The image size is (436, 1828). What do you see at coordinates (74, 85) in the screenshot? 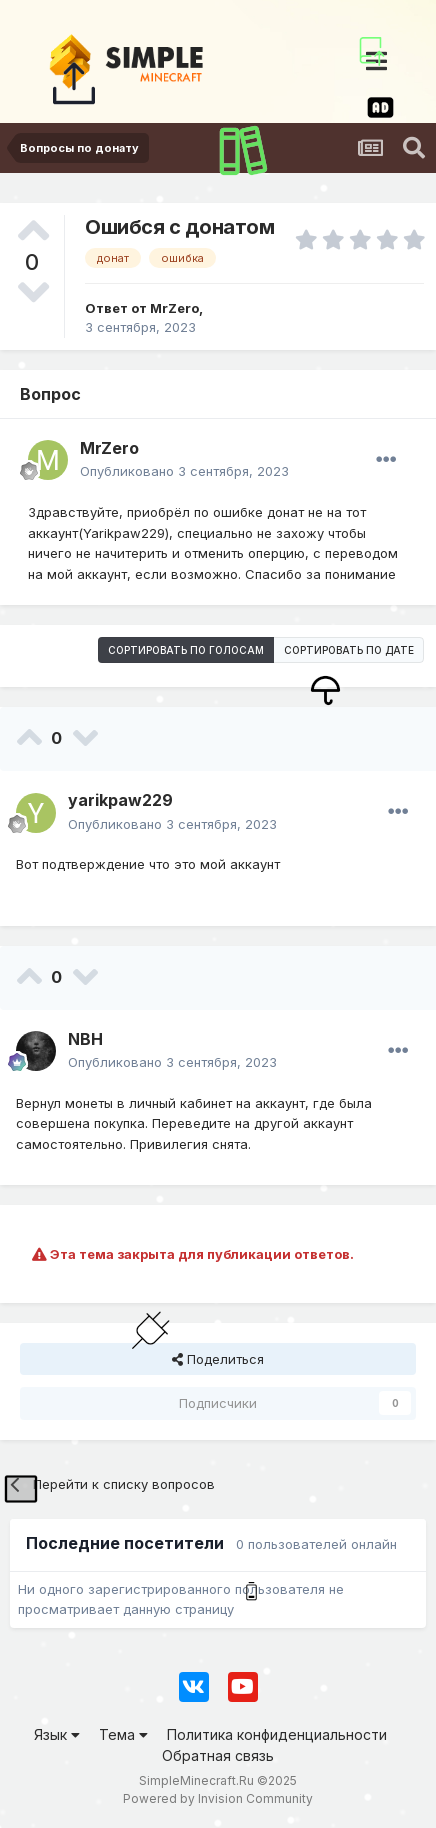
I see `upload a file or document` at bounding box center [74, 85].